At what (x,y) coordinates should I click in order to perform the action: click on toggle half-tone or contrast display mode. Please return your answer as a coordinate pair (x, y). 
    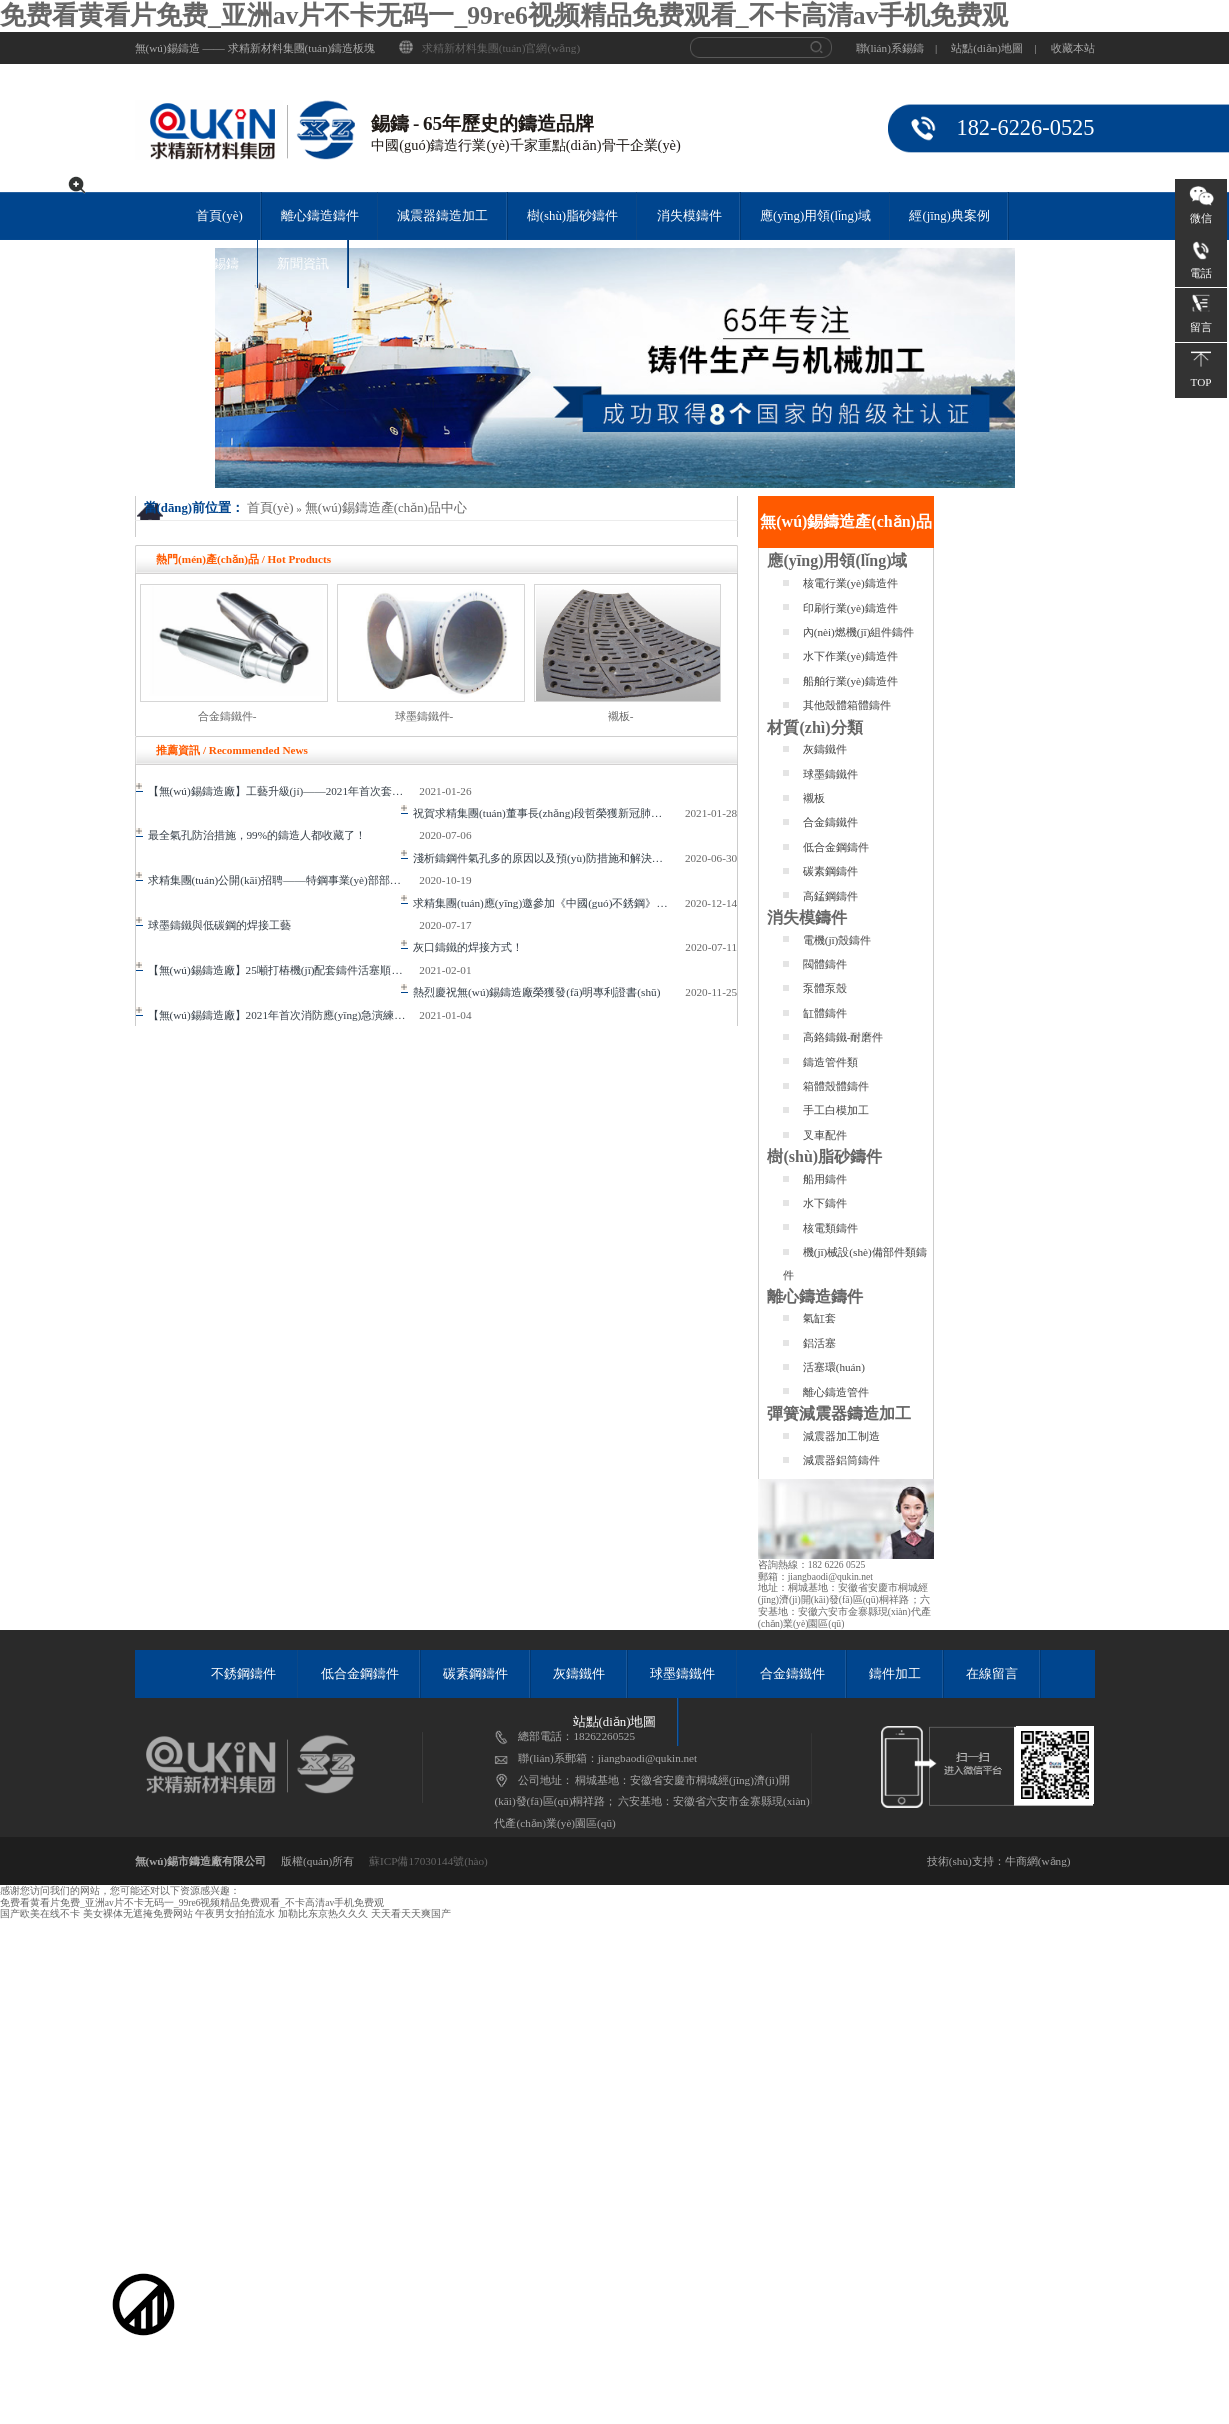
    Looking at the image, I should click on (143, 2304).